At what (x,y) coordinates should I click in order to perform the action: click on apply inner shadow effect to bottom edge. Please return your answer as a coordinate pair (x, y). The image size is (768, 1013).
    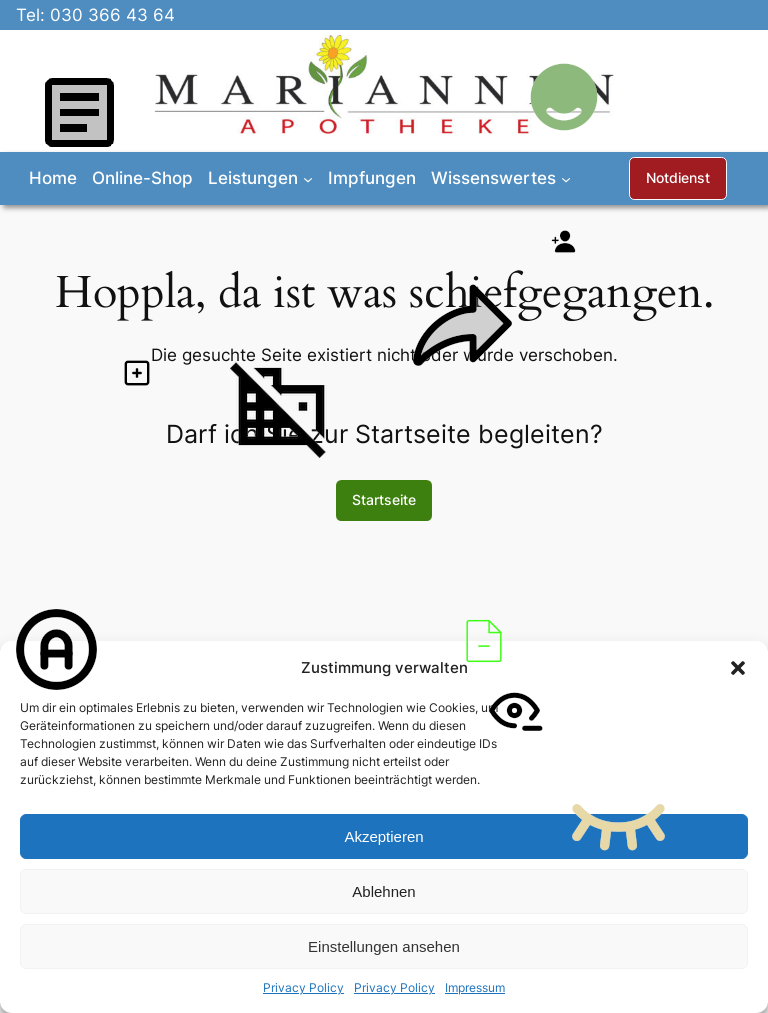
    Looking at the image, I should click on (564, 97).